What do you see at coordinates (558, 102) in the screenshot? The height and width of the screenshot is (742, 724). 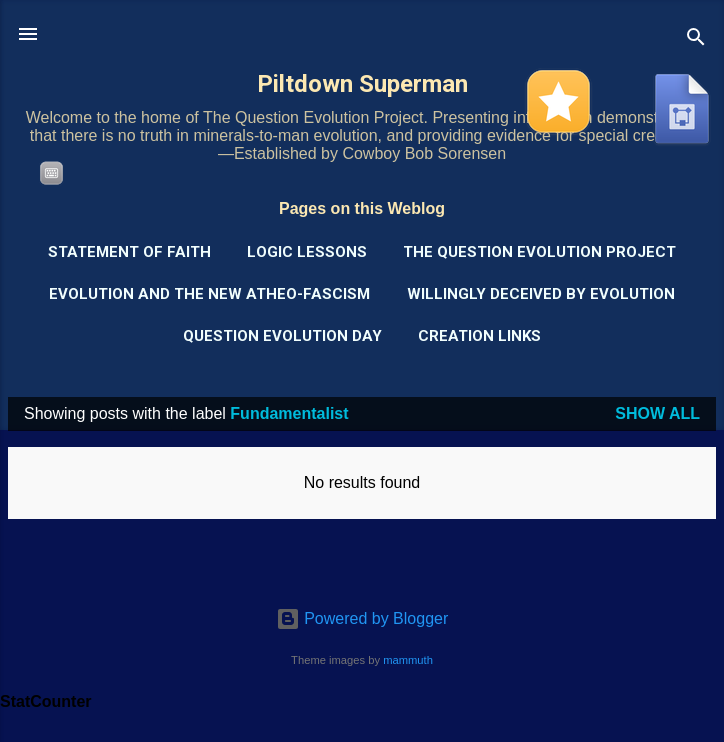 I see `view featured applications` at bounding box center [558, 102].